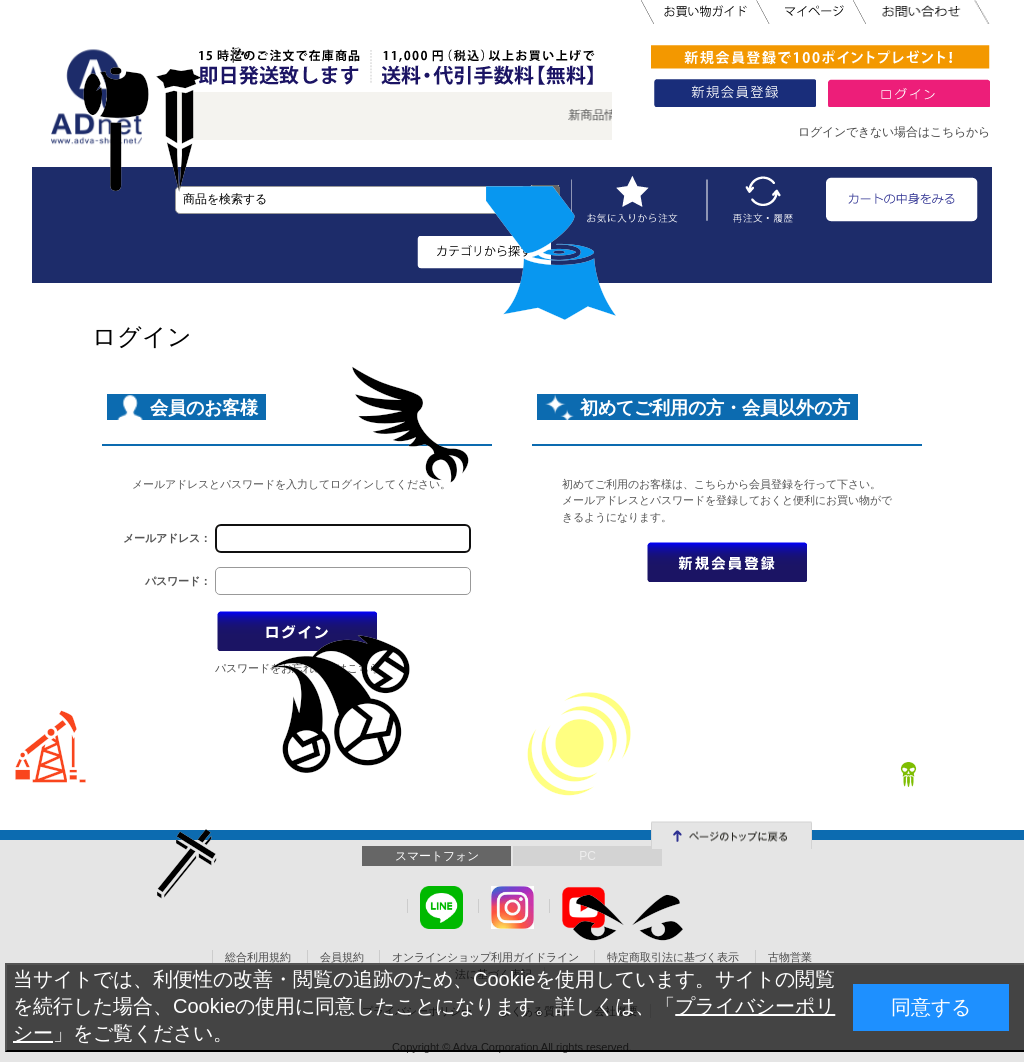 The width and height of the screenshot is (1024, 1062). Describe the element at coordinates (189, 863) in the screenshot. I see `indicates religious or faith-based content` at that location.